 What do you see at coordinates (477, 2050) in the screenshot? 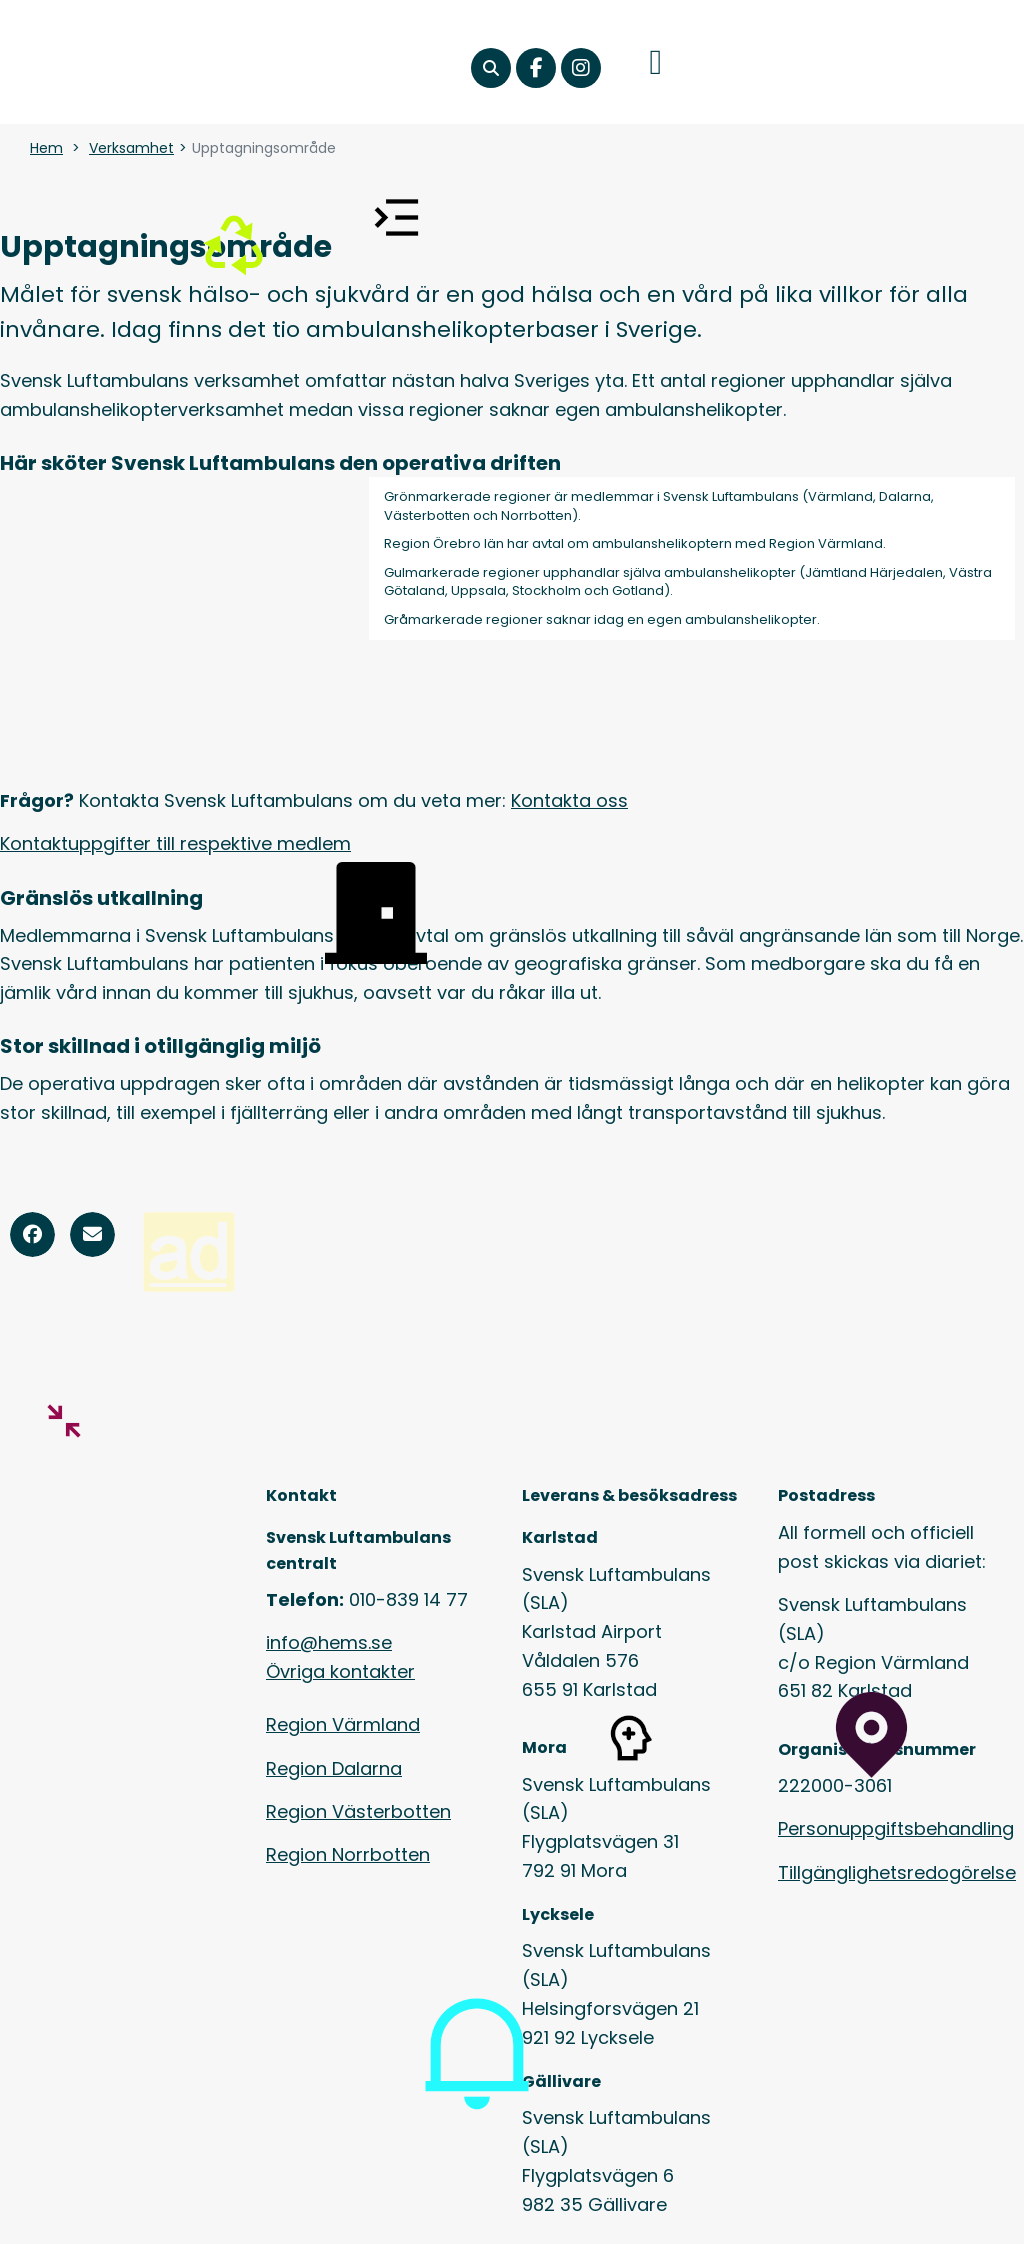
I see `view notifications` at bounding box center [477, 2050].